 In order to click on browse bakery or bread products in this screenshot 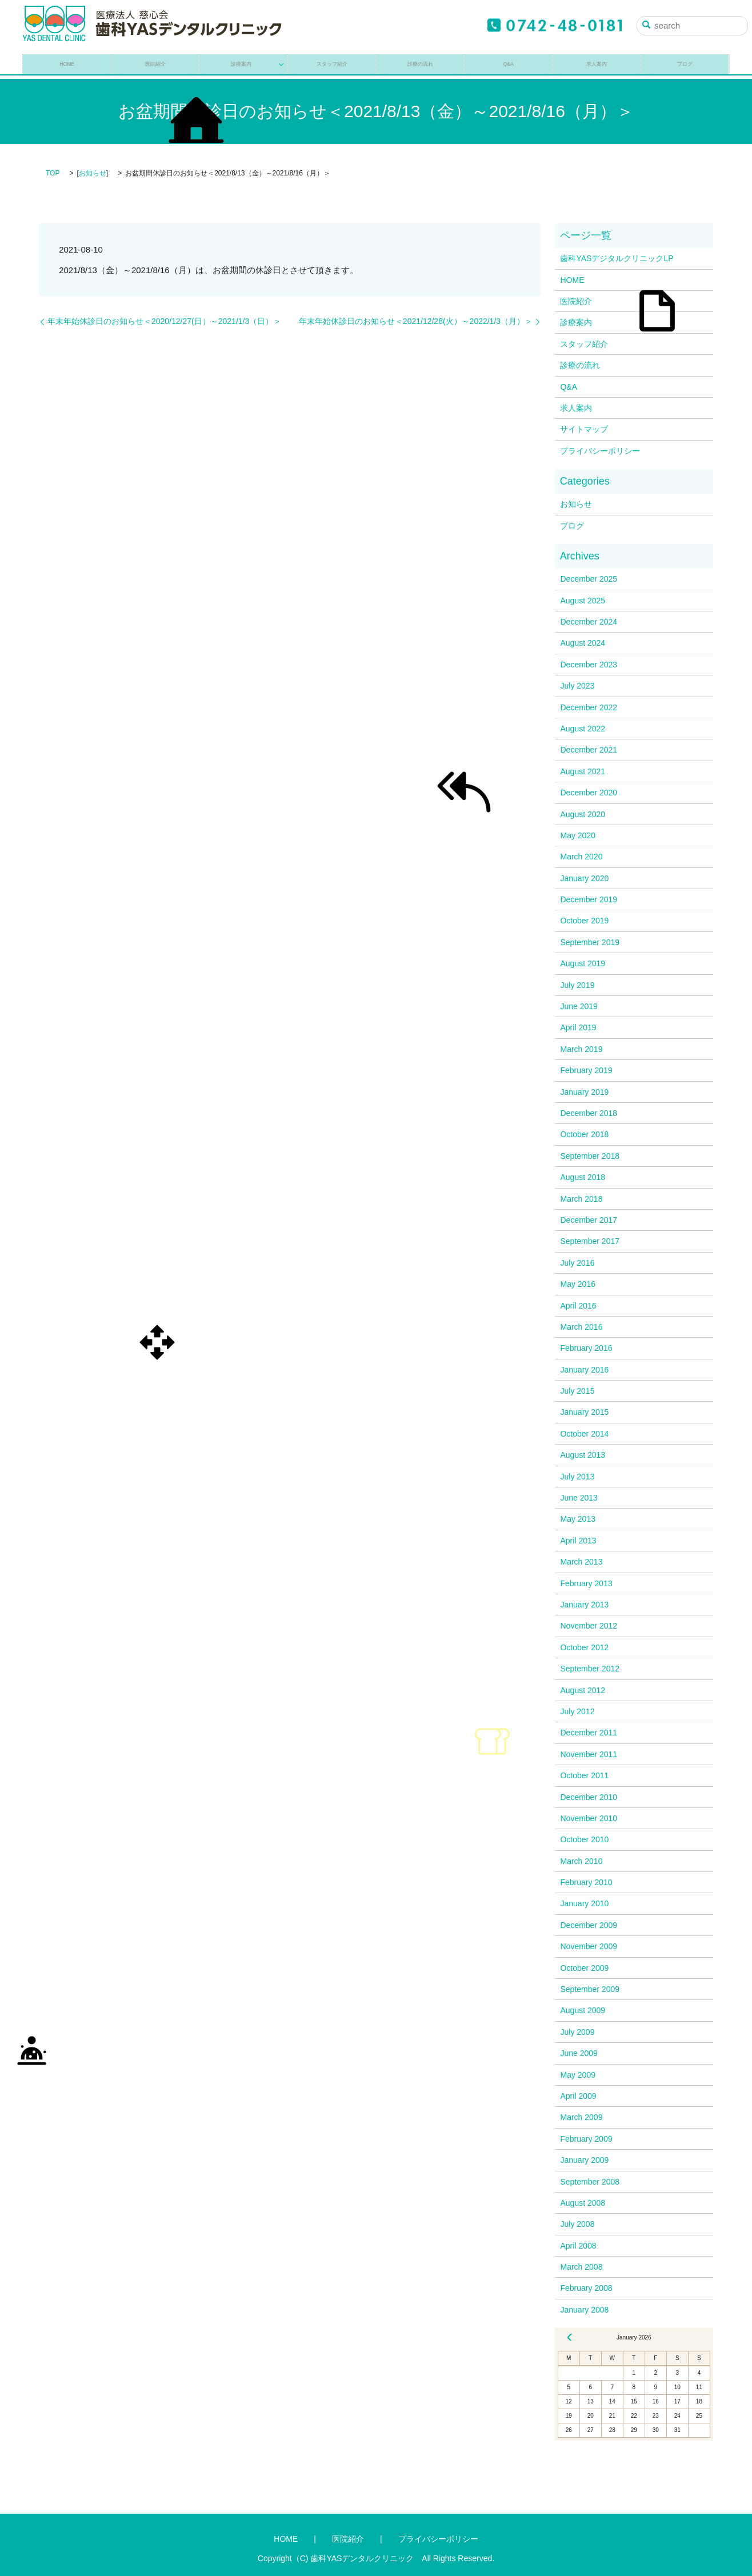, I will do `click(493, 1741)`.